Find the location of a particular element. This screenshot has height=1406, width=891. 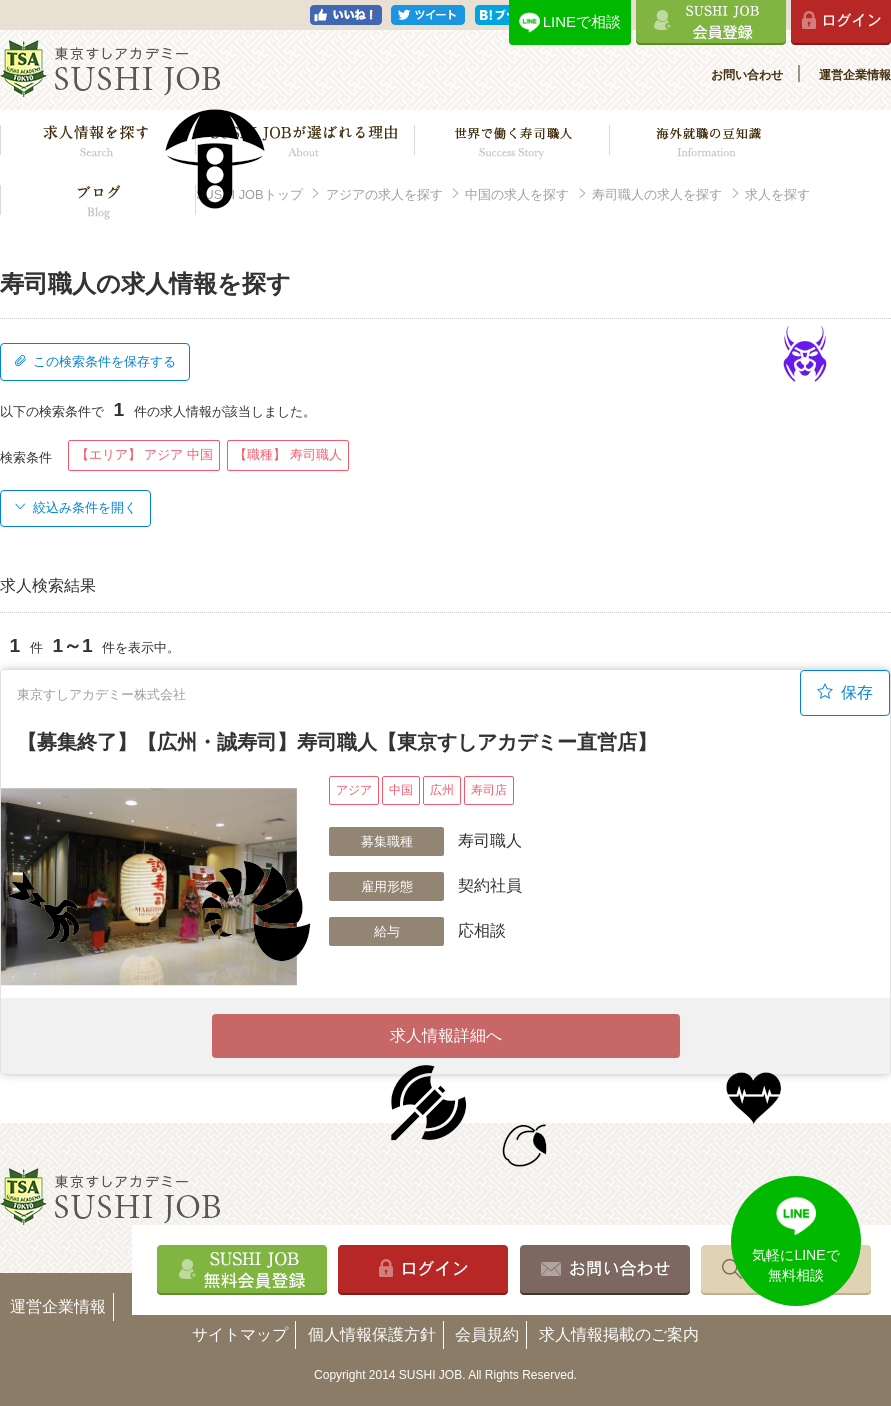

equip or select a battle axe weapon is located at coordinates (428, 1102).